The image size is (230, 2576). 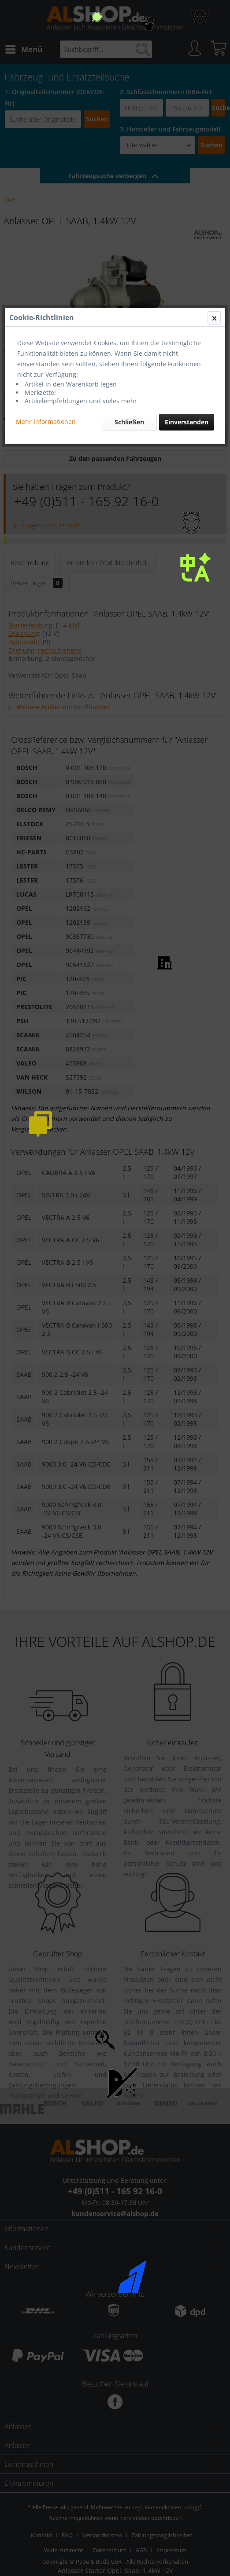 What do you see at coordinates (105, 2040) in the screenshot?
I see `searchengin logo` at bounding box center [105, 2040].